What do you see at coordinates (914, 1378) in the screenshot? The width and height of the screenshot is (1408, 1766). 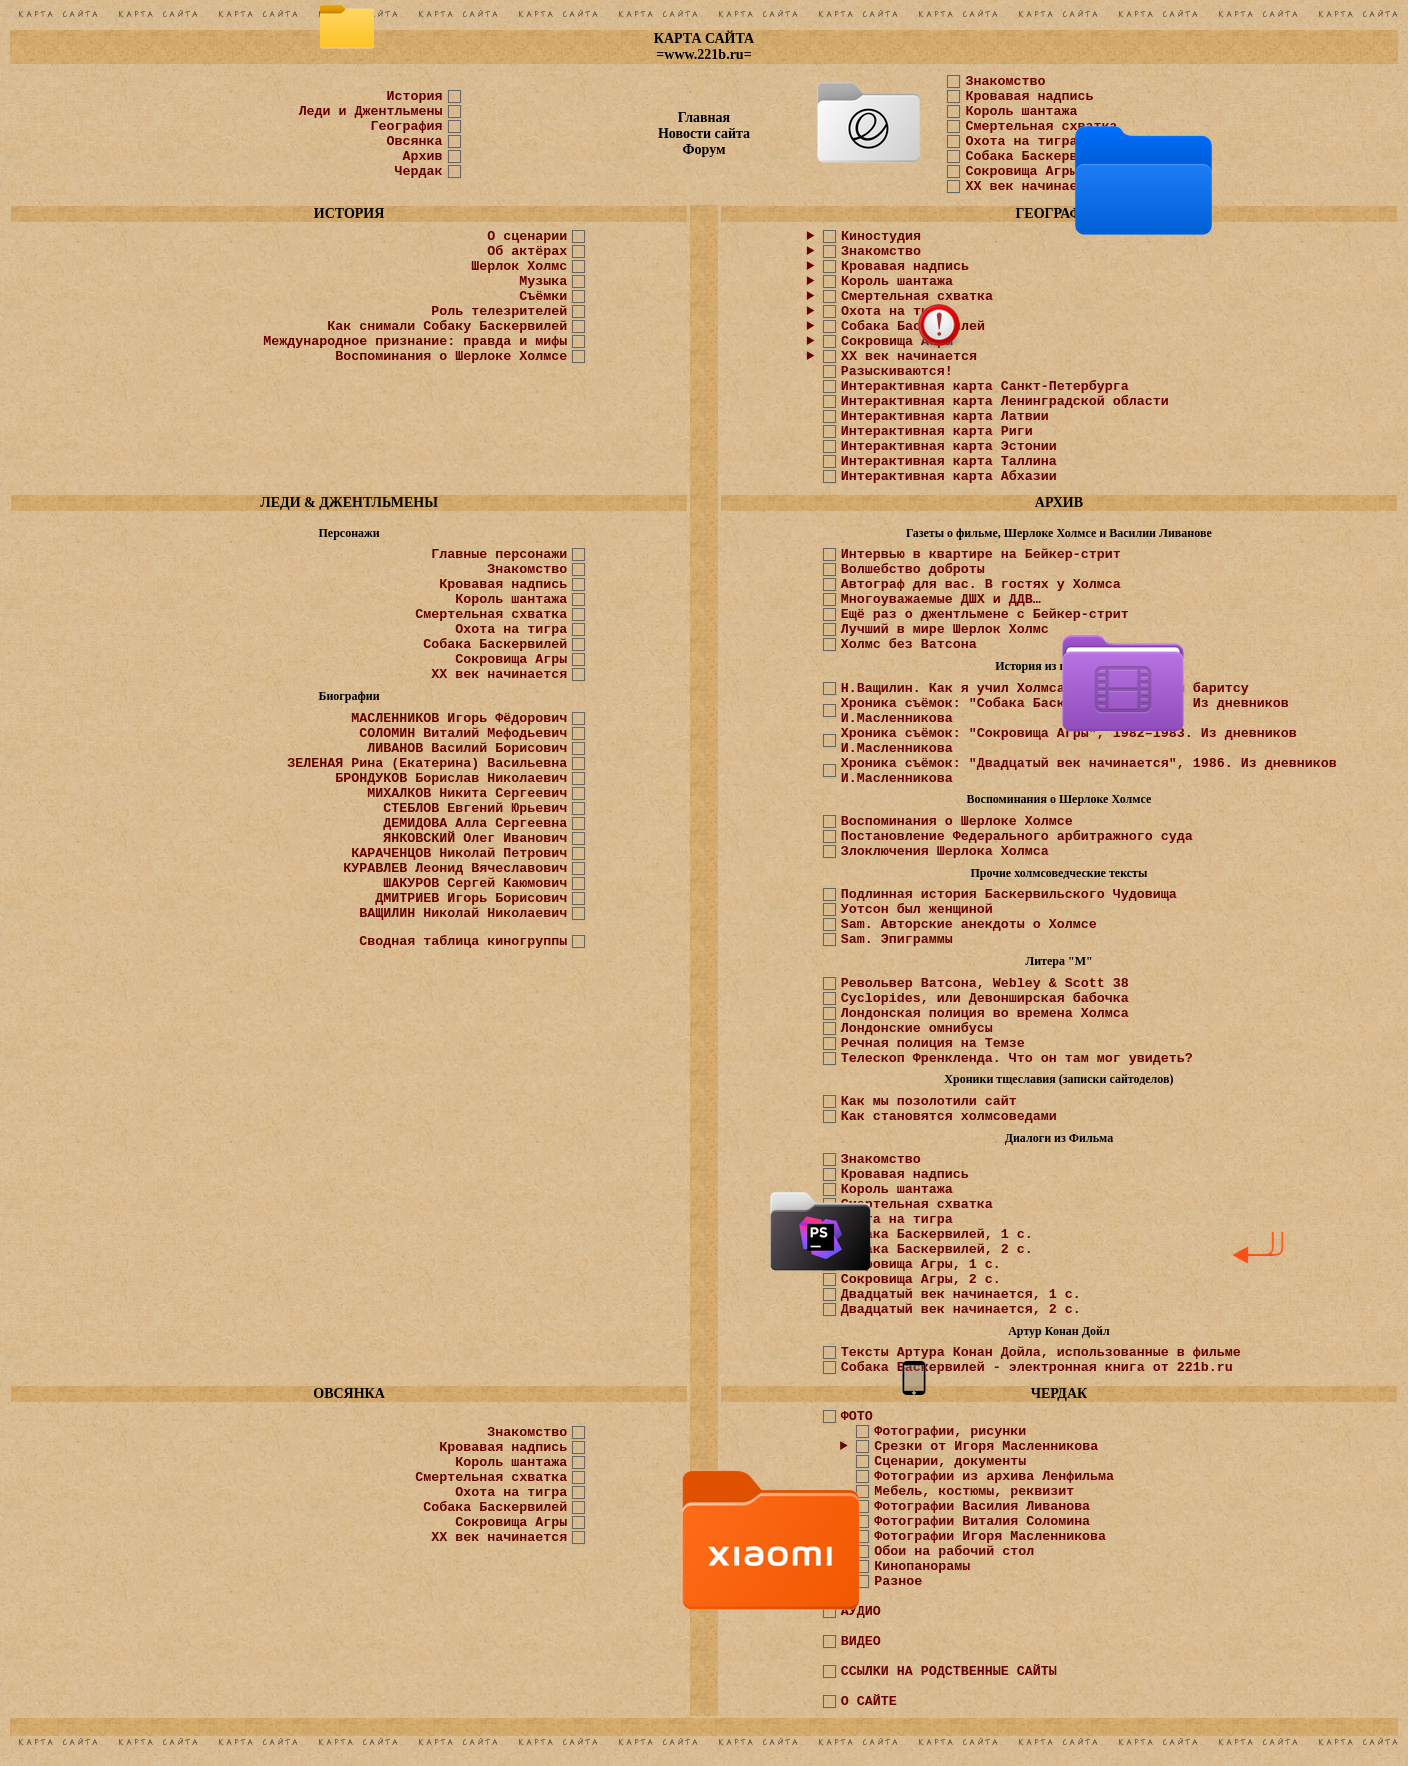 I see `view connected iPad Air device` at bounding box center [914, 1378].